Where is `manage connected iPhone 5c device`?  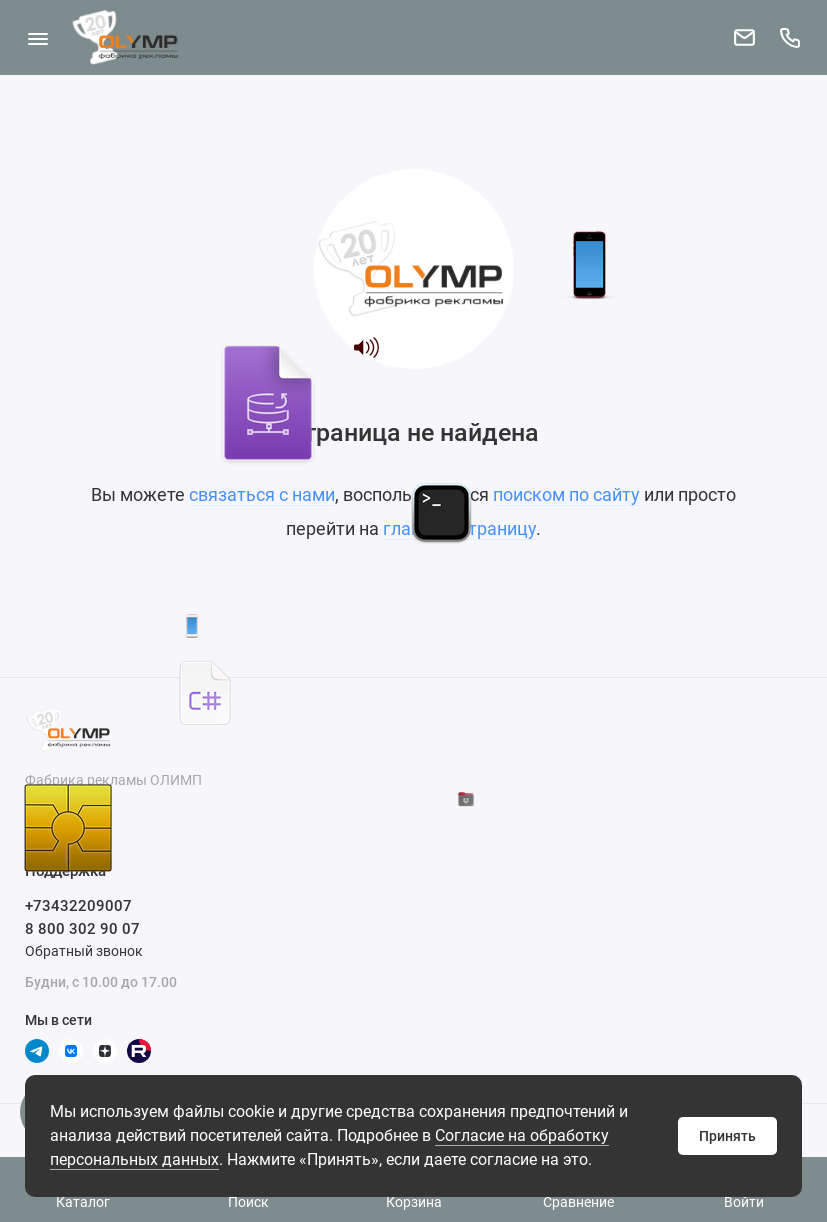
manage connected iPhone 5c device is located at coordinates (589, 265).